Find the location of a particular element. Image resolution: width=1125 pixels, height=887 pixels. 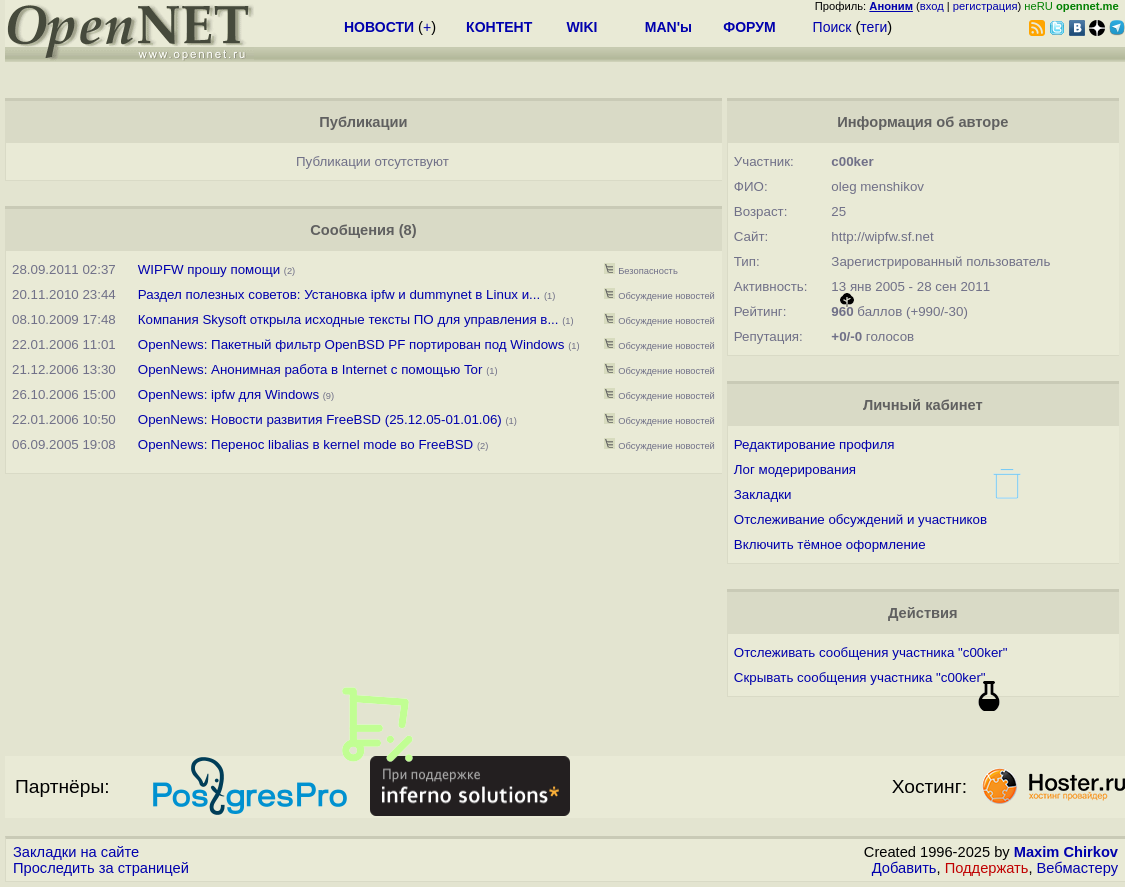

access laboratory or science features is located at coordinates (989, 696).